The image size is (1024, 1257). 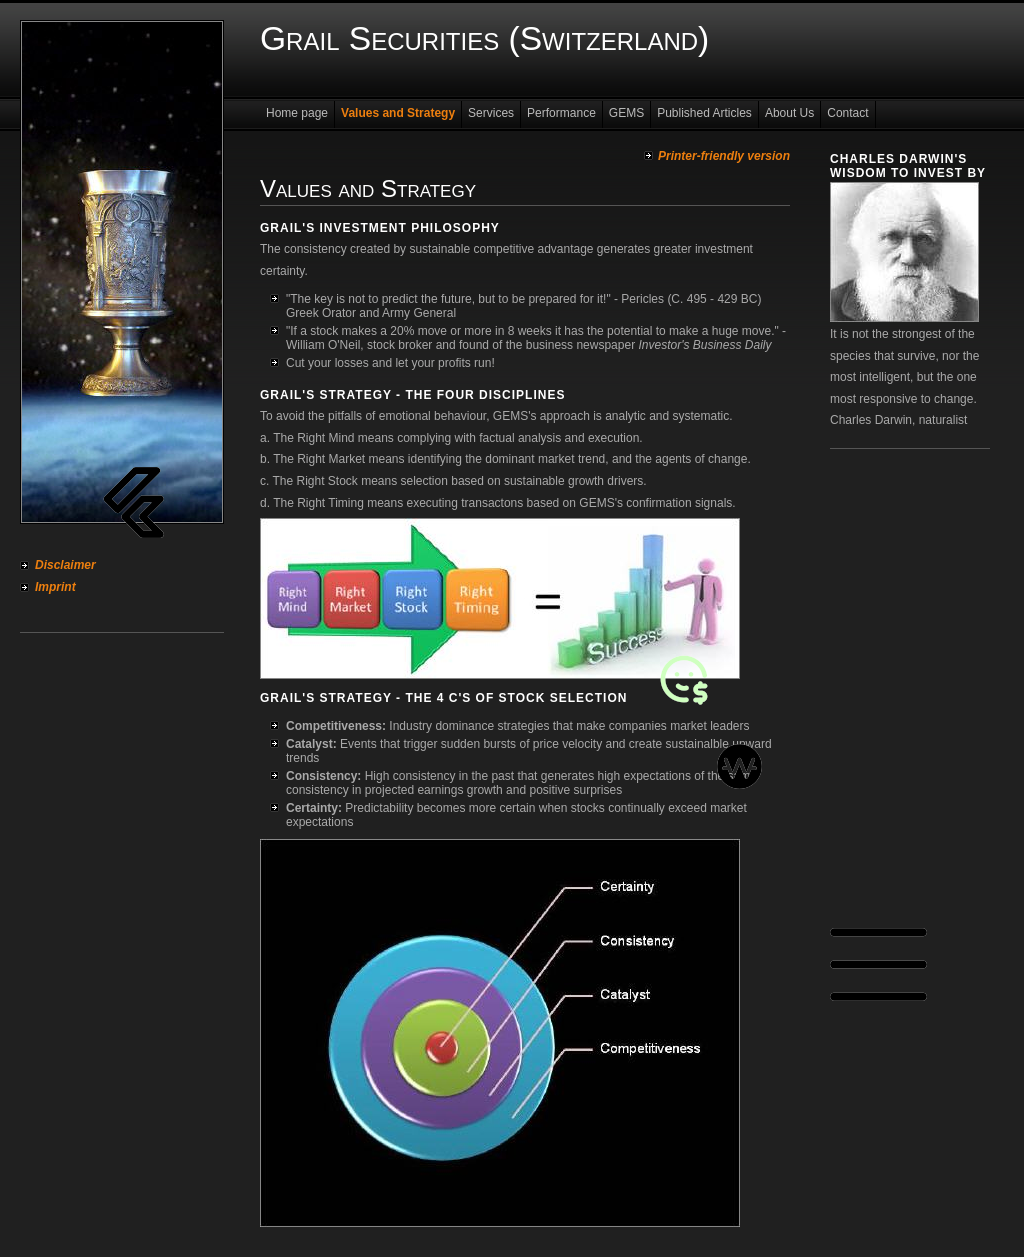 I want to click on select Korean won as currency, so click(x=739, y=766).